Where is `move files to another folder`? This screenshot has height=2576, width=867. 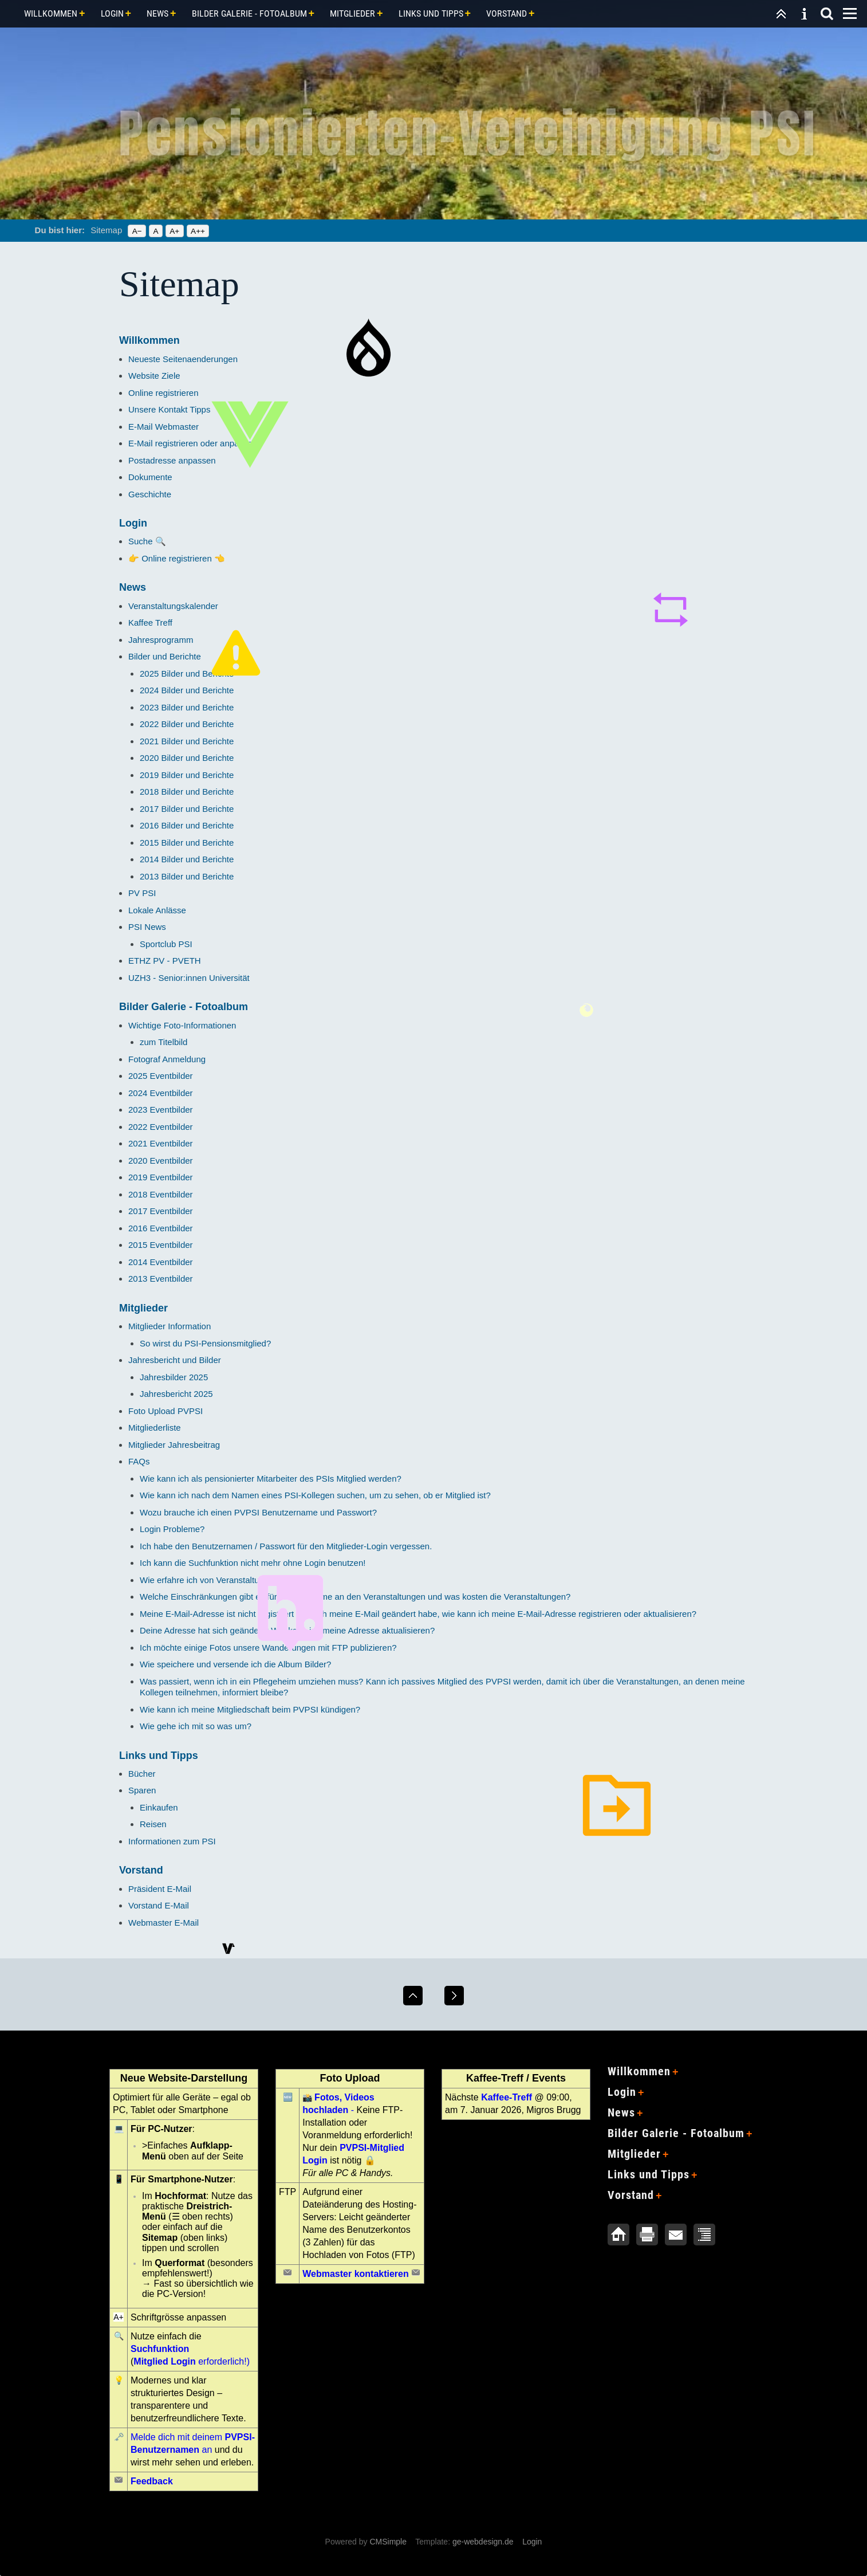 move files to another folder is located at coordinates (617, 1805).